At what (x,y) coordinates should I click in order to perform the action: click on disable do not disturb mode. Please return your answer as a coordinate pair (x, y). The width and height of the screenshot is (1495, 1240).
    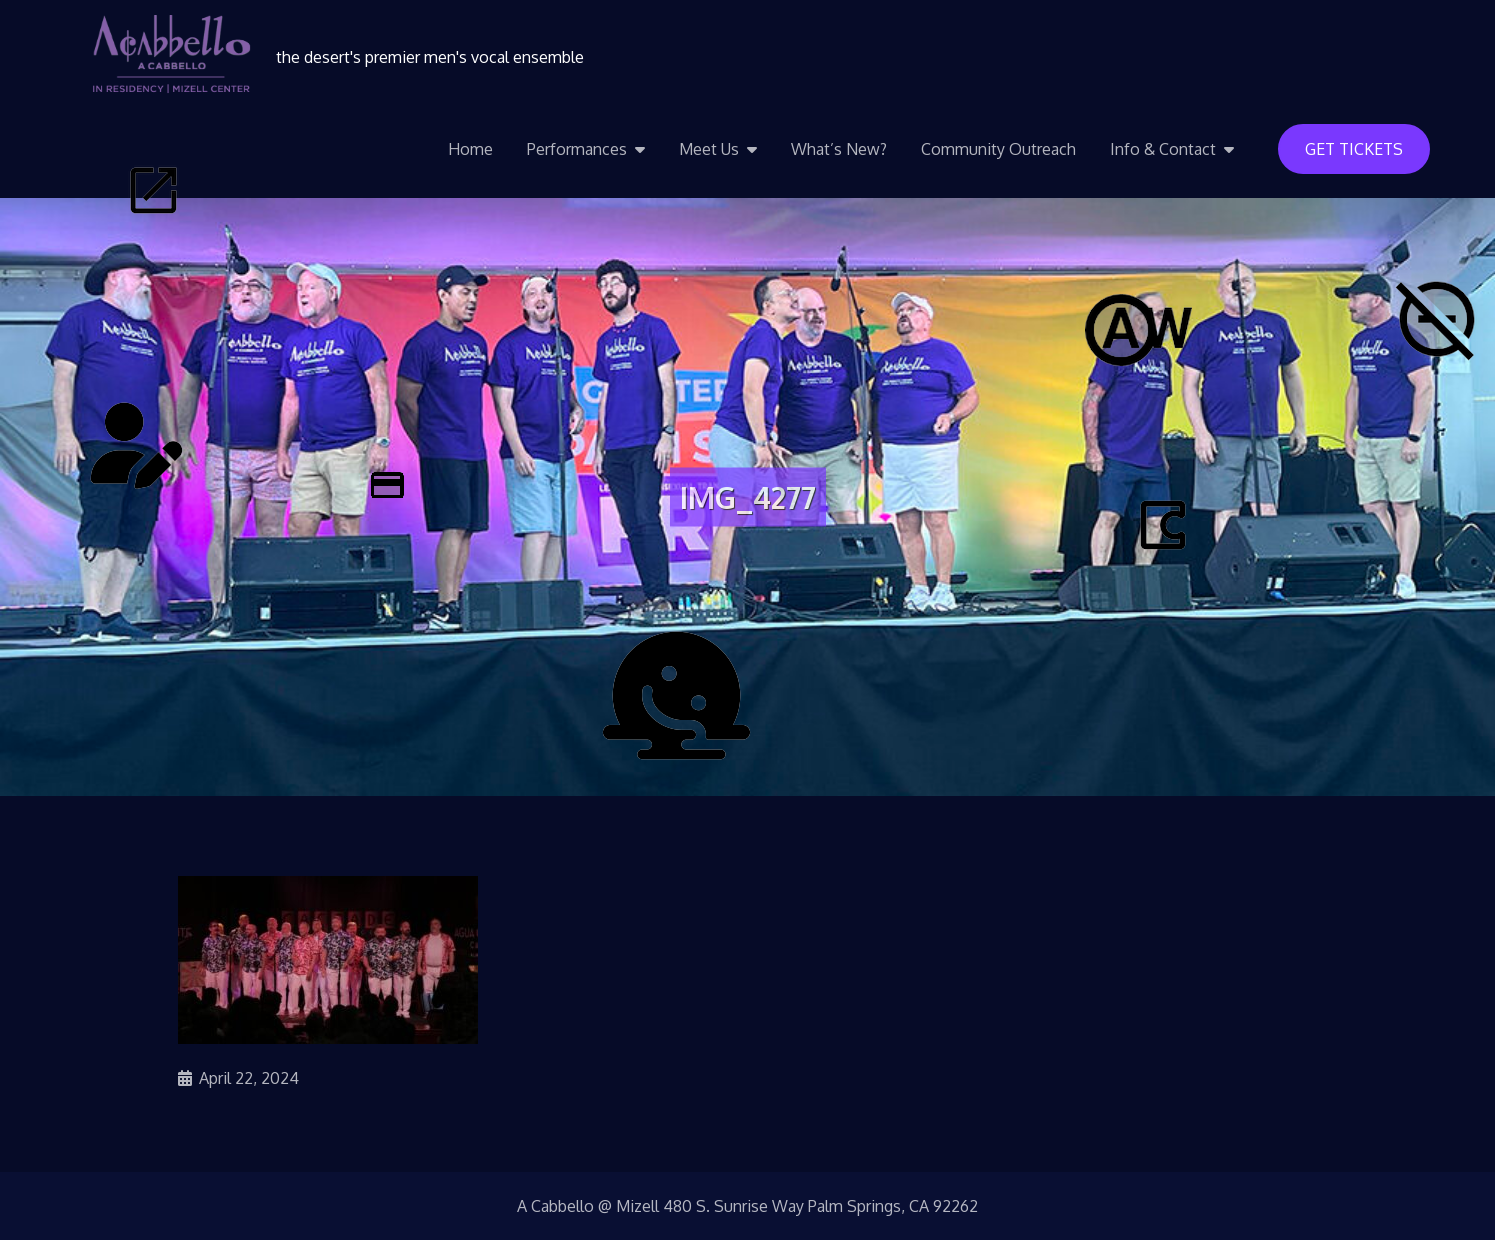
    Looking at the image, I should click on (1437, 319).